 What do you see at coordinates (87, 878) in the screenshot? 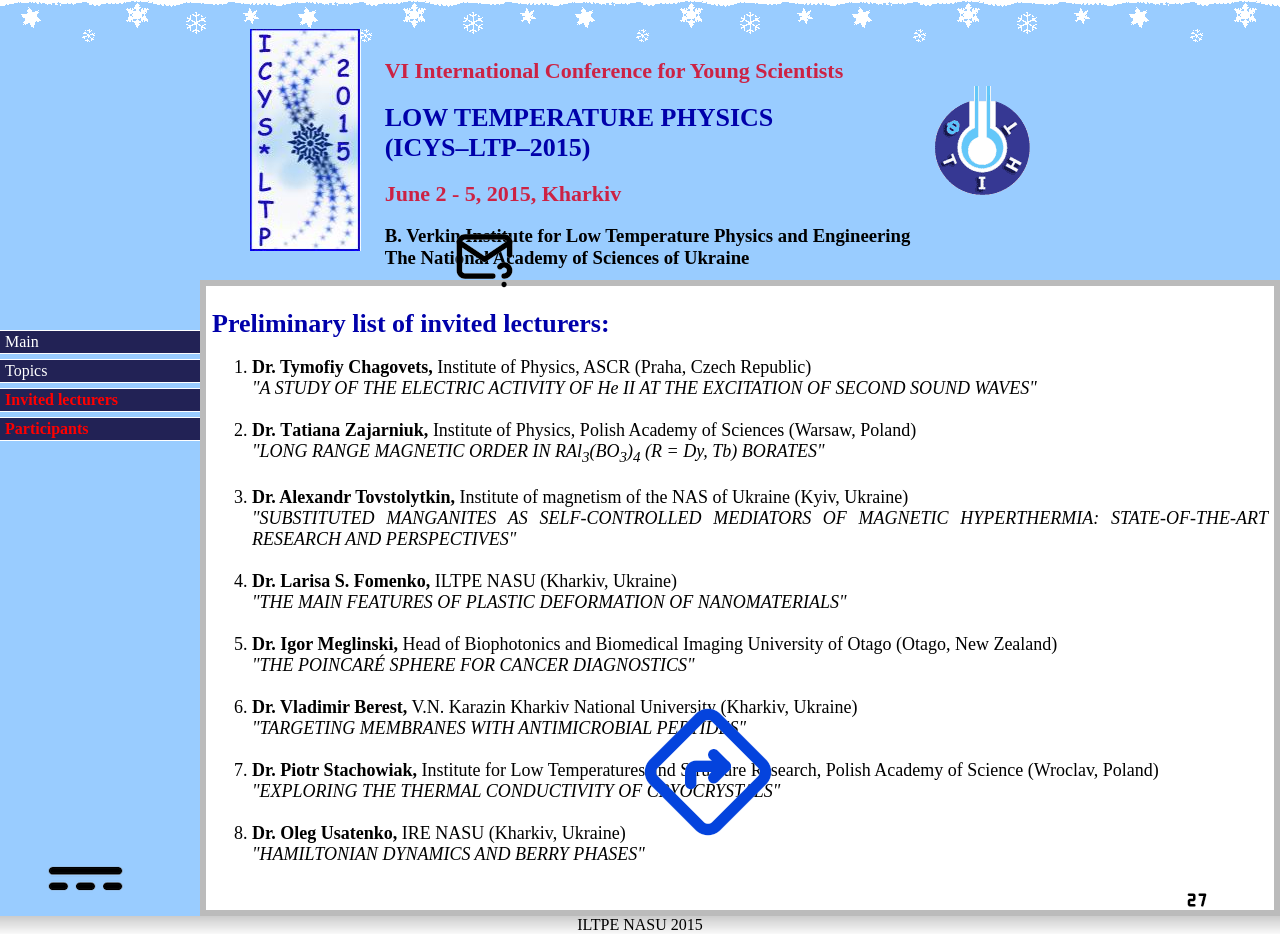
I see `power input or DC power connection port` at bounding box center [87, 878].